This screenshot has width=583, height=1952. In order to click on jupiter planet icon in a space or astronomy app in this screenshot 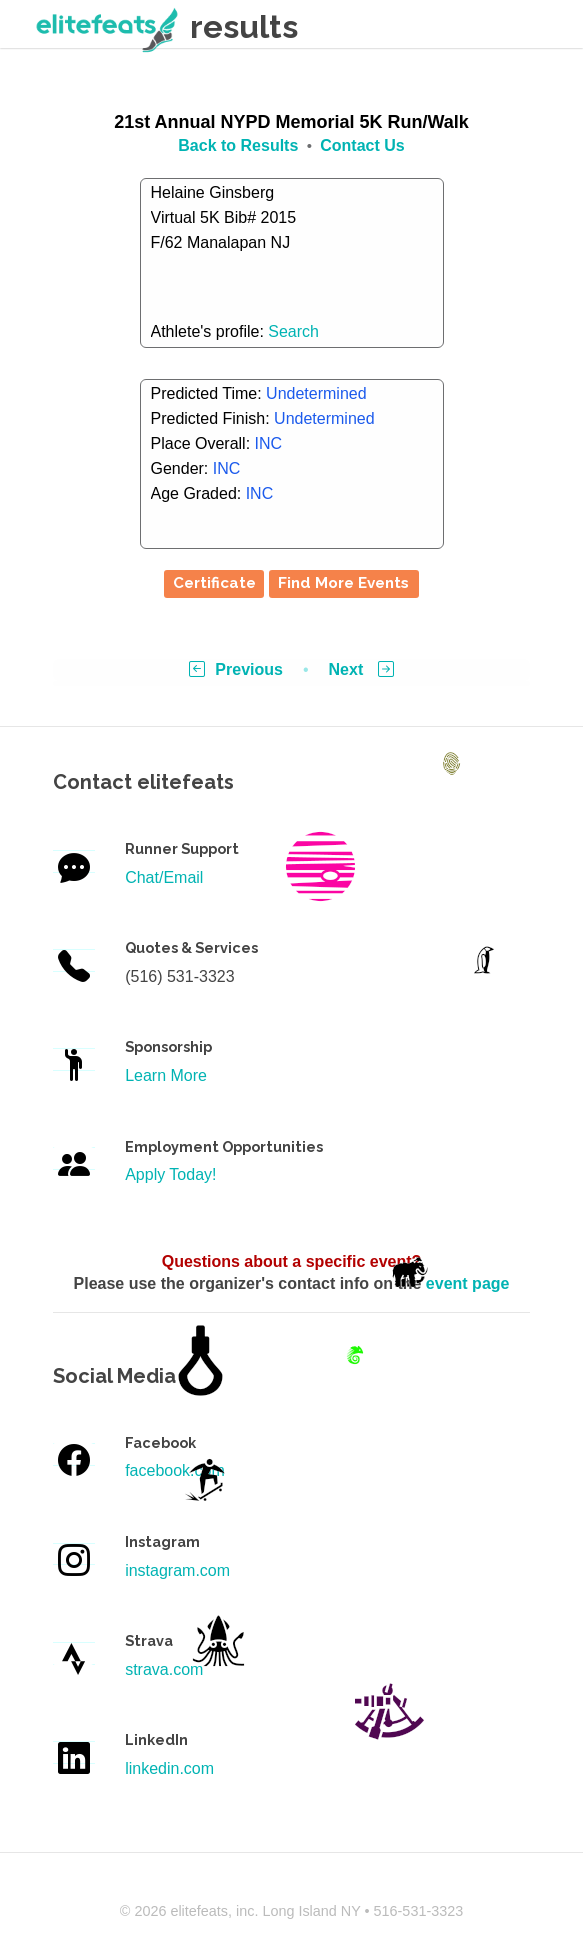, I will do `click(320, 866)`.